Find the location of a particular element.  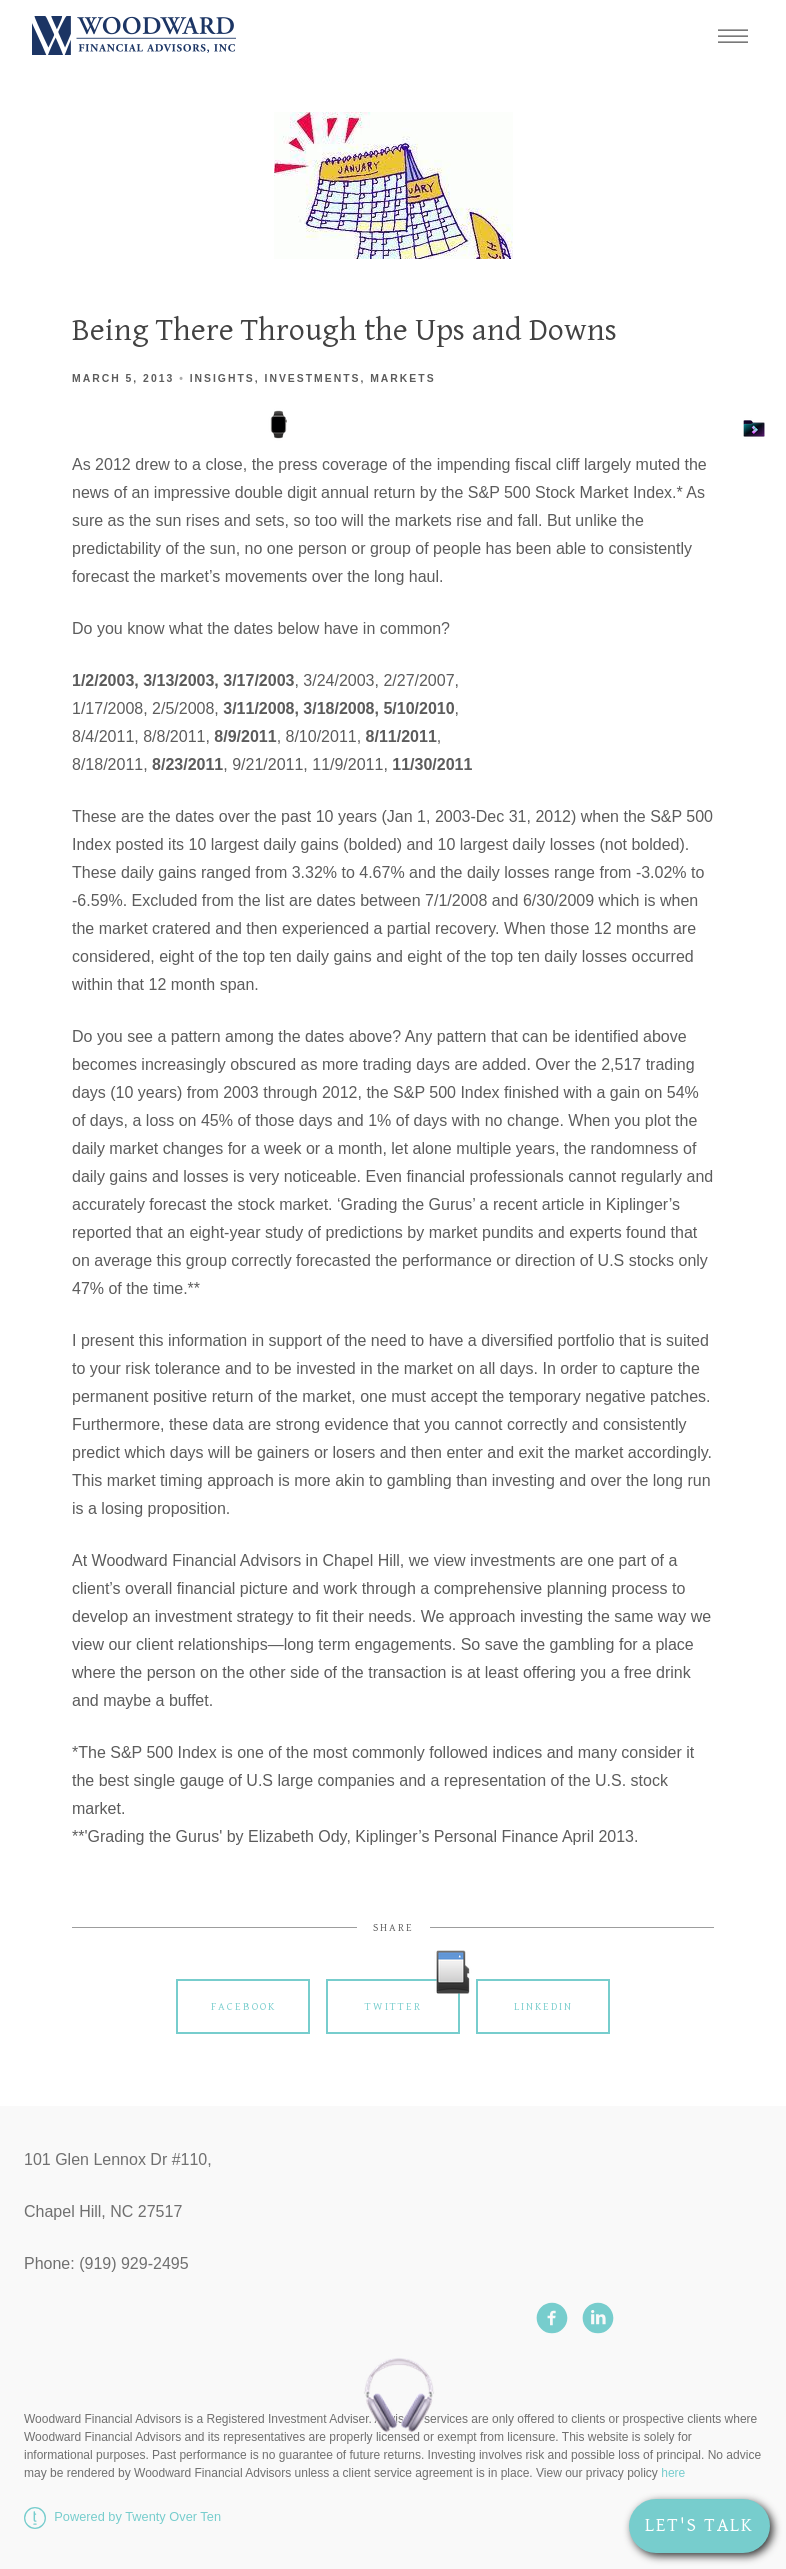

apple watch series 5 device icon is located at coordinates (278, 424).